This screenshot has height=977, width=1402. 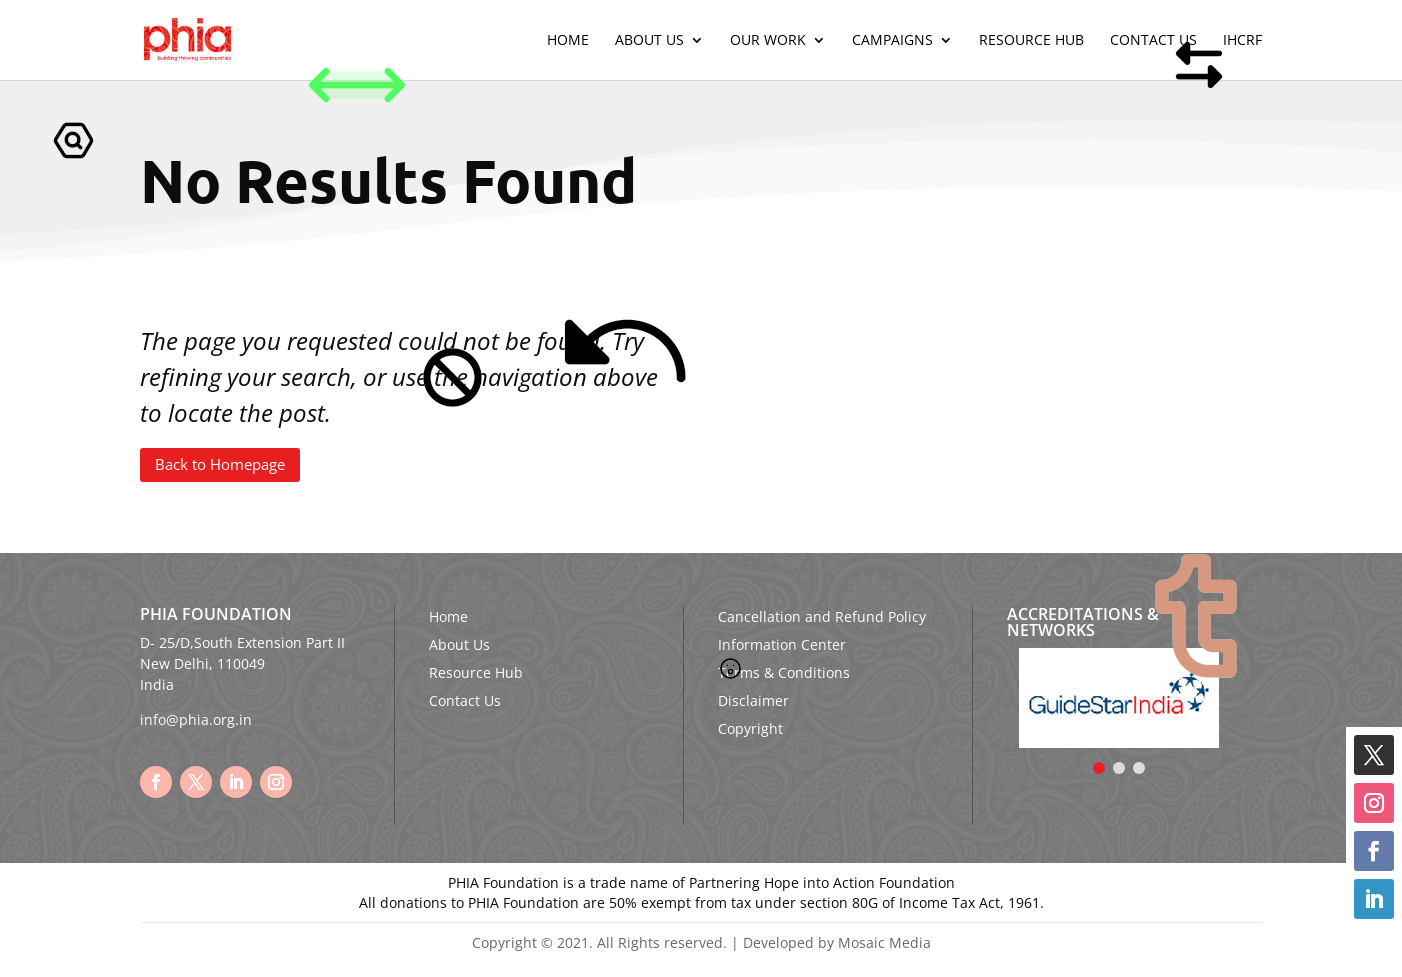 I want to click on cancel or abort current action, so click(x=452, y=377).